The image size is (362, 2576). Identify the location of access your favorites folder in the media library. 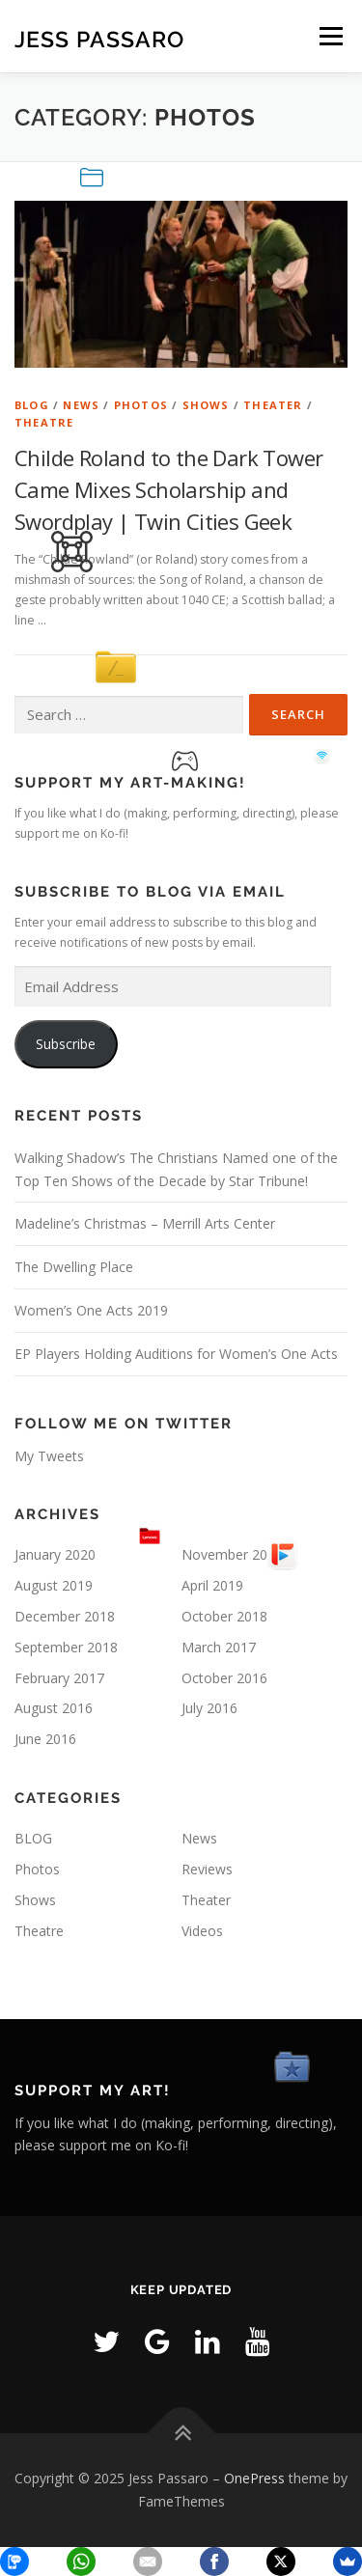
(292, 2066).